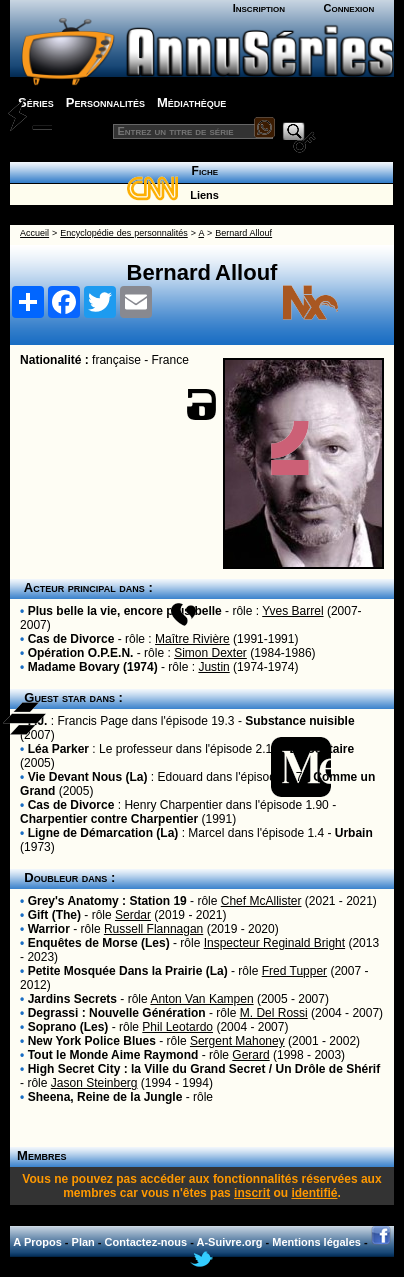 The height and width of the screenshot is (1277, 404). What do you see at coordinates (30, 115) in the screenshot?
I see `open hyper terminal application` at bounding box center [30, 115].